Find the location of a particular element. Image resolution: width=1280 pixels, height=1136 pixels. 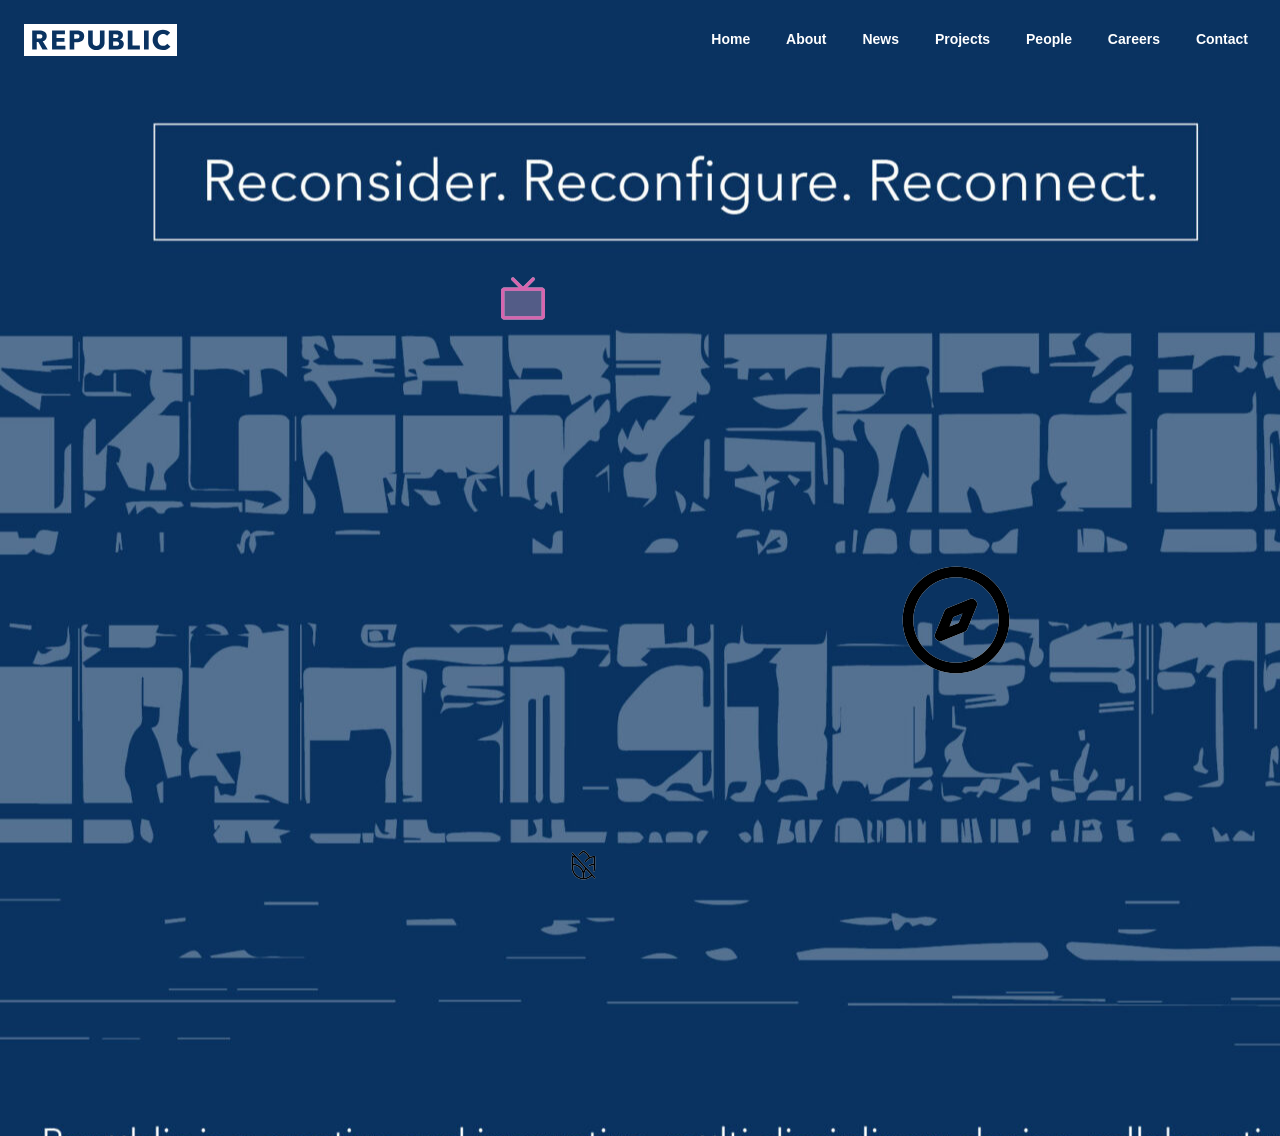

access TV or video streaming features is located at coordinates (523, 301).